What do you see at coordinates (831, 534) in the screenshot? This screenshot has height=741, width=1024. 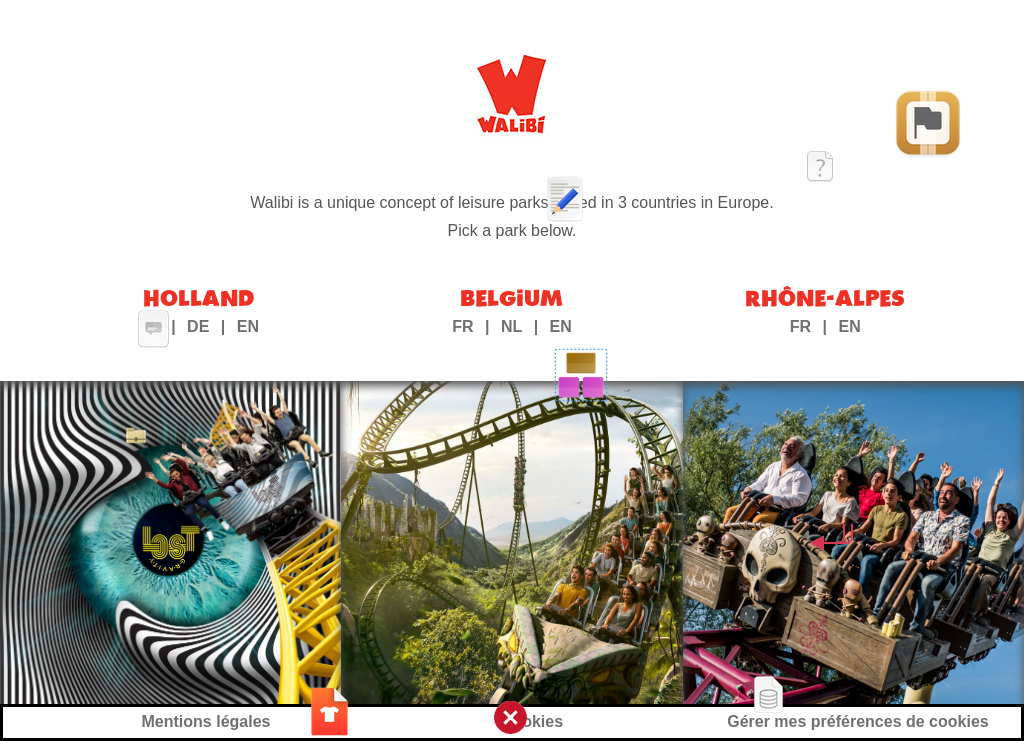 I see `reply to all recipients of an email` at bounding box center [831, 534].